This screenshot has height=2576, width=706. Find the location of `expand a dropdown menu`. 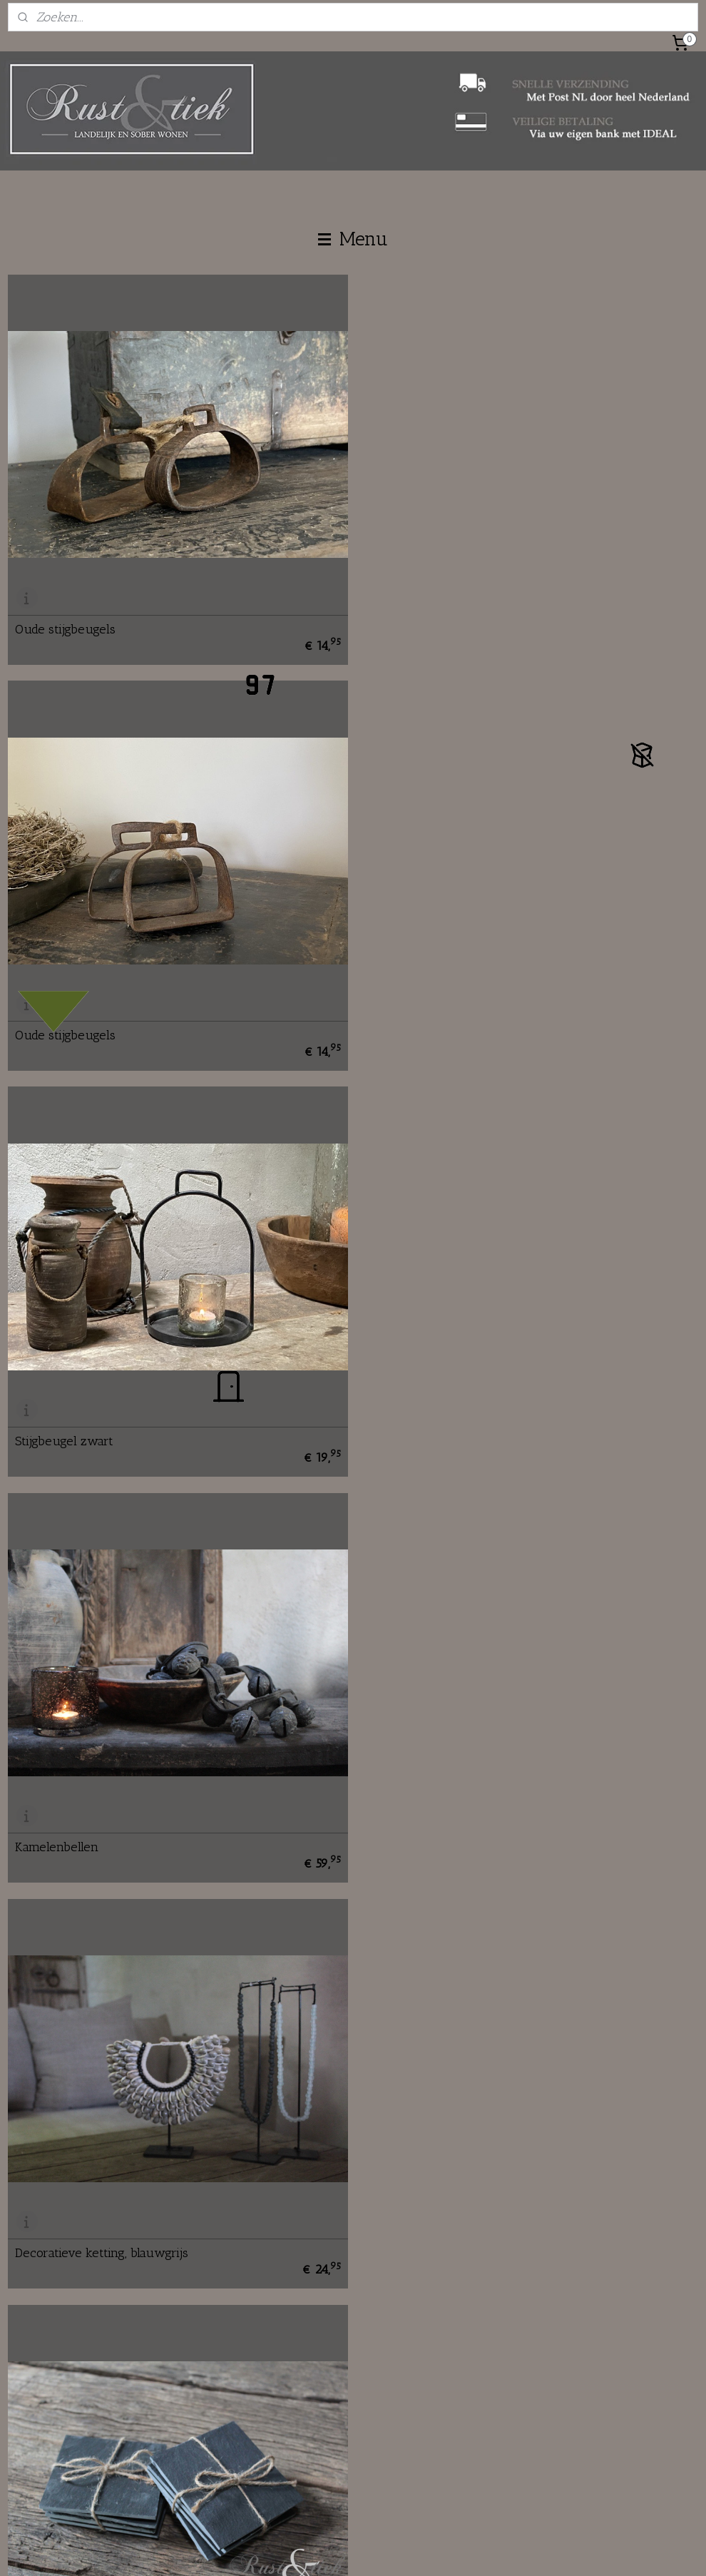

expand a dropdown menu is located at coordinates (53, 1012).